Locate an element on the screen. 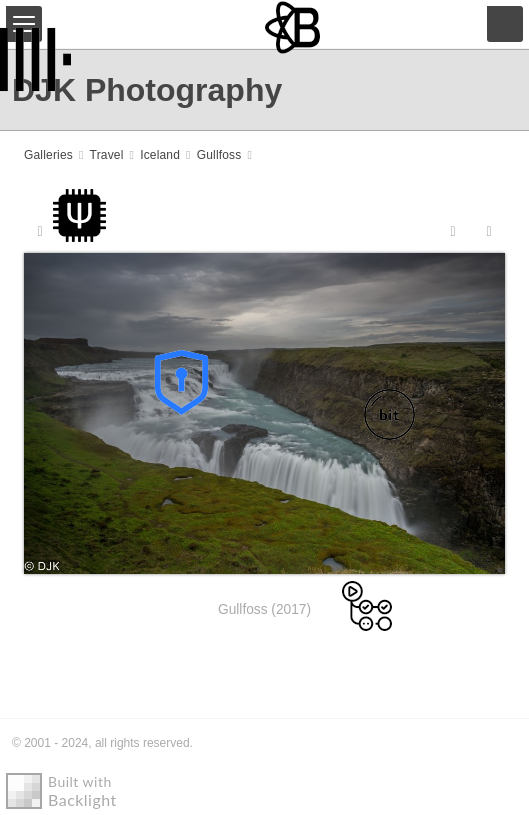  bit component sharing platform logo is located at coordinates (389, 414).